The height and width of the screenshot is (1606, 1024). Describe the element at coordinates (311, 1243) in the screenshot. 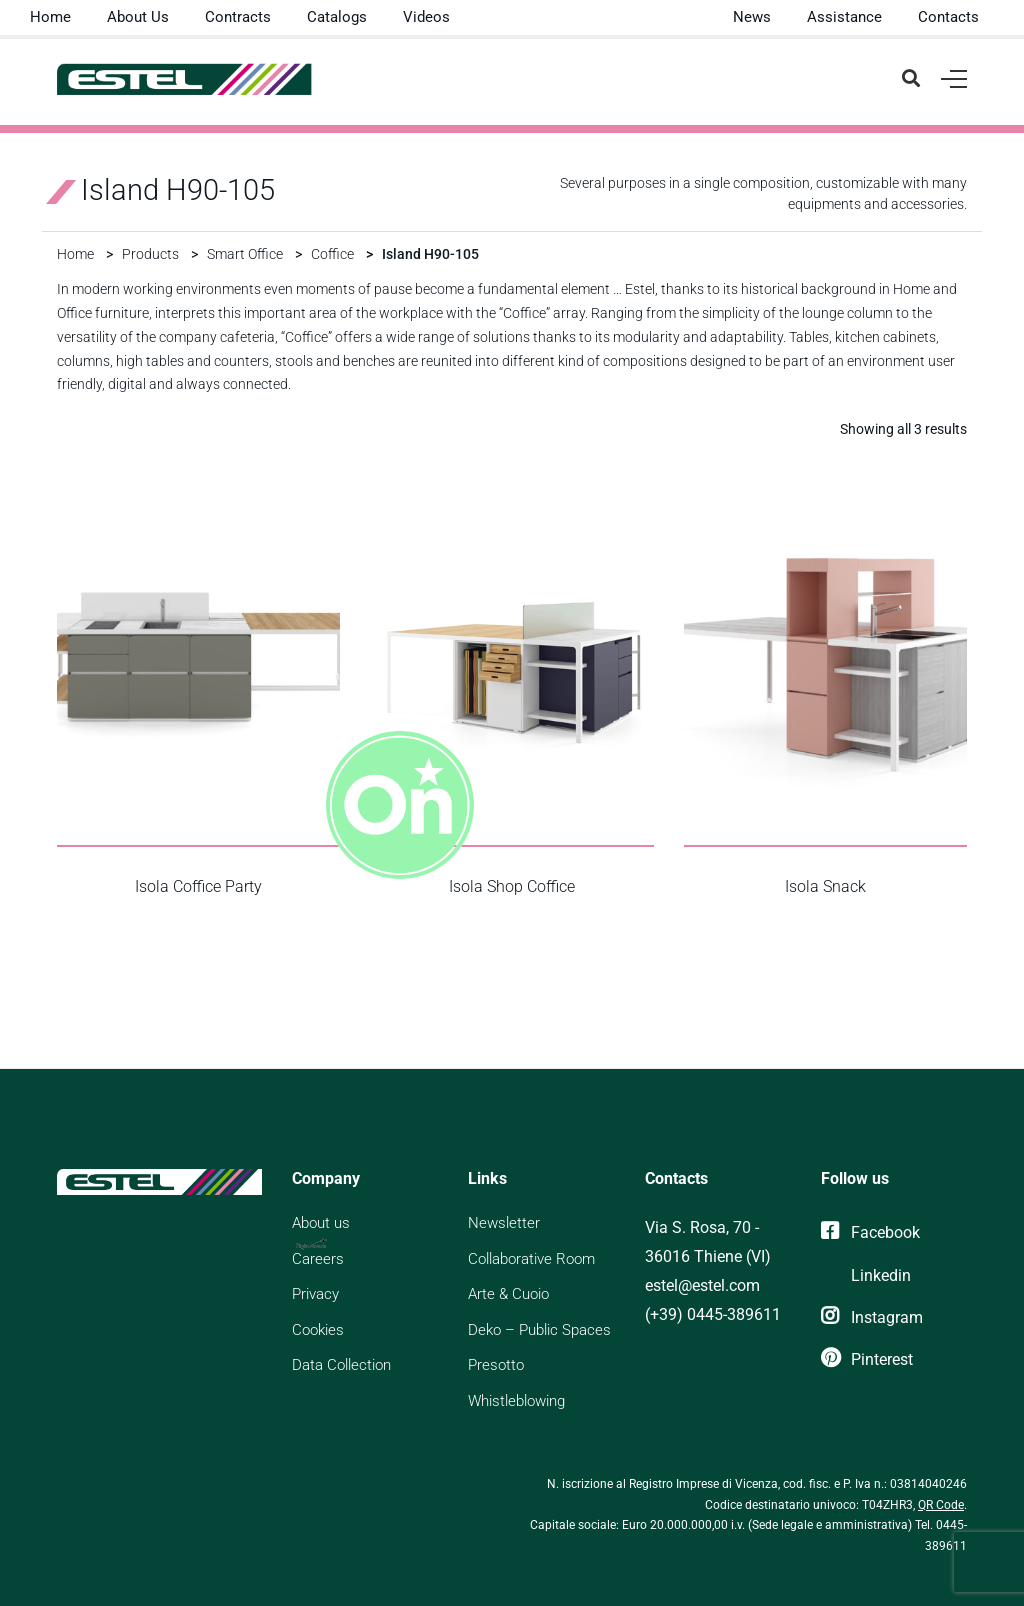

I see `open FlightAware flight tracking app` at that location.